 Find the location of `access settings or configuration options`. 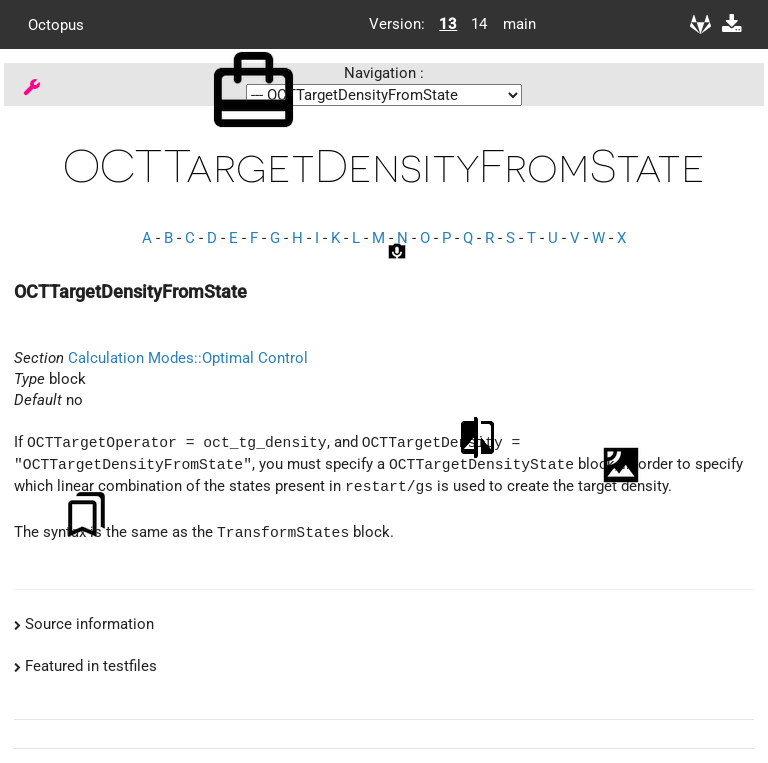

access settings or configuration options is located at coordinates (32, 87).